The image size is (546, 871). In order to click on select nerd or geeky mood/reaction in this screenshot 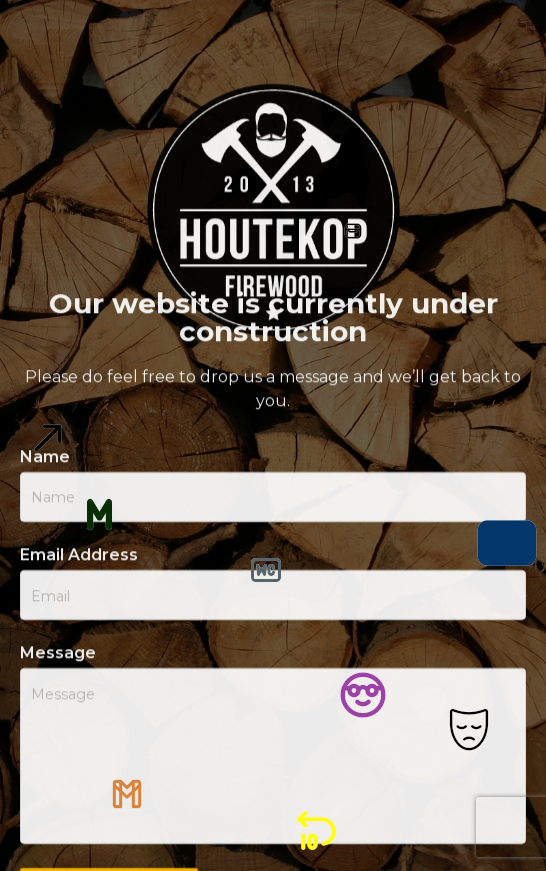, I will do `click(363, 695)`.